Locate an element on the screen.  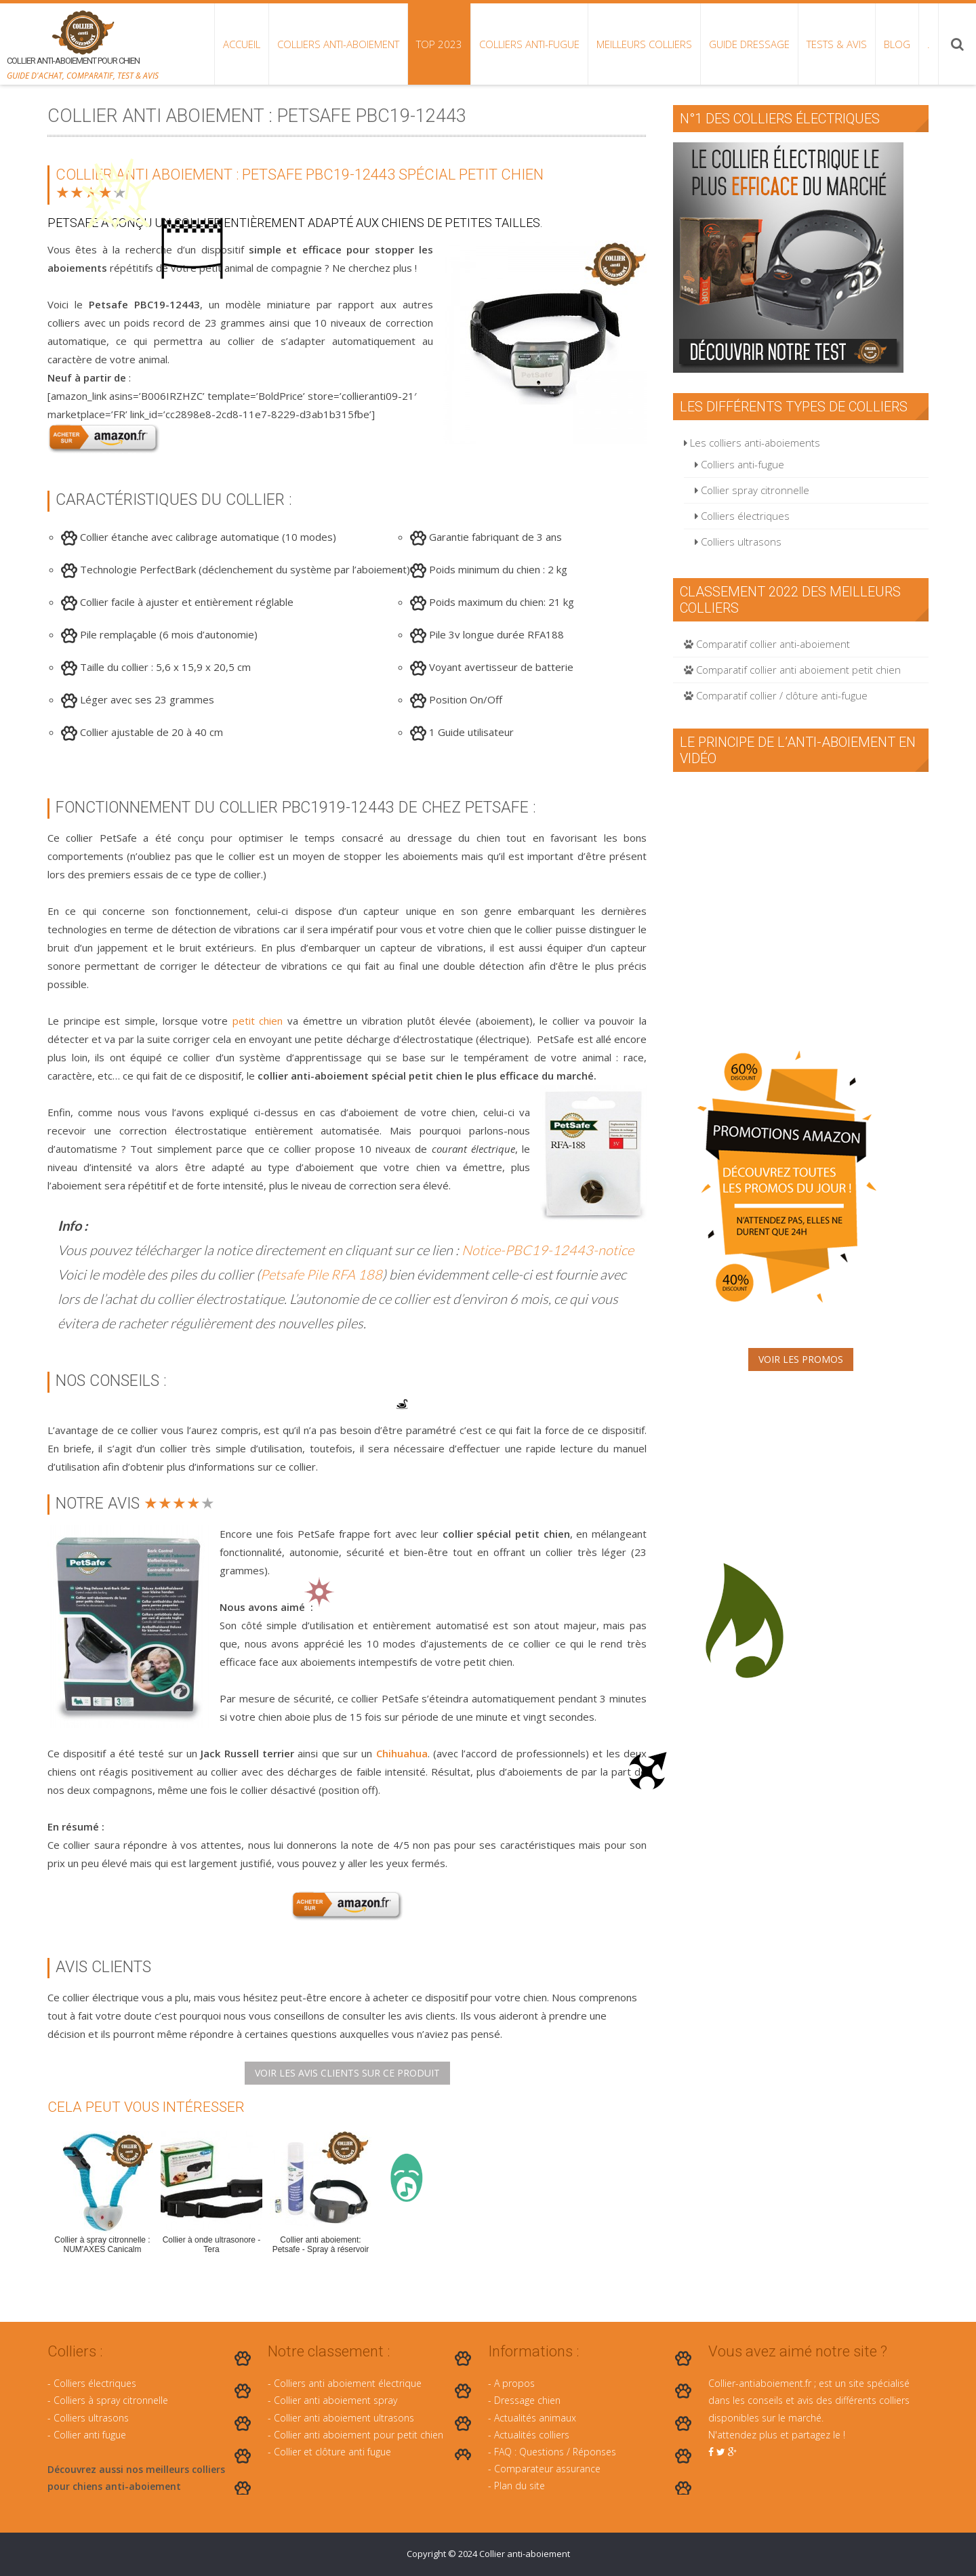
indicates a hazard or danger zone in gameplay is located at coordinates (319, 1592).